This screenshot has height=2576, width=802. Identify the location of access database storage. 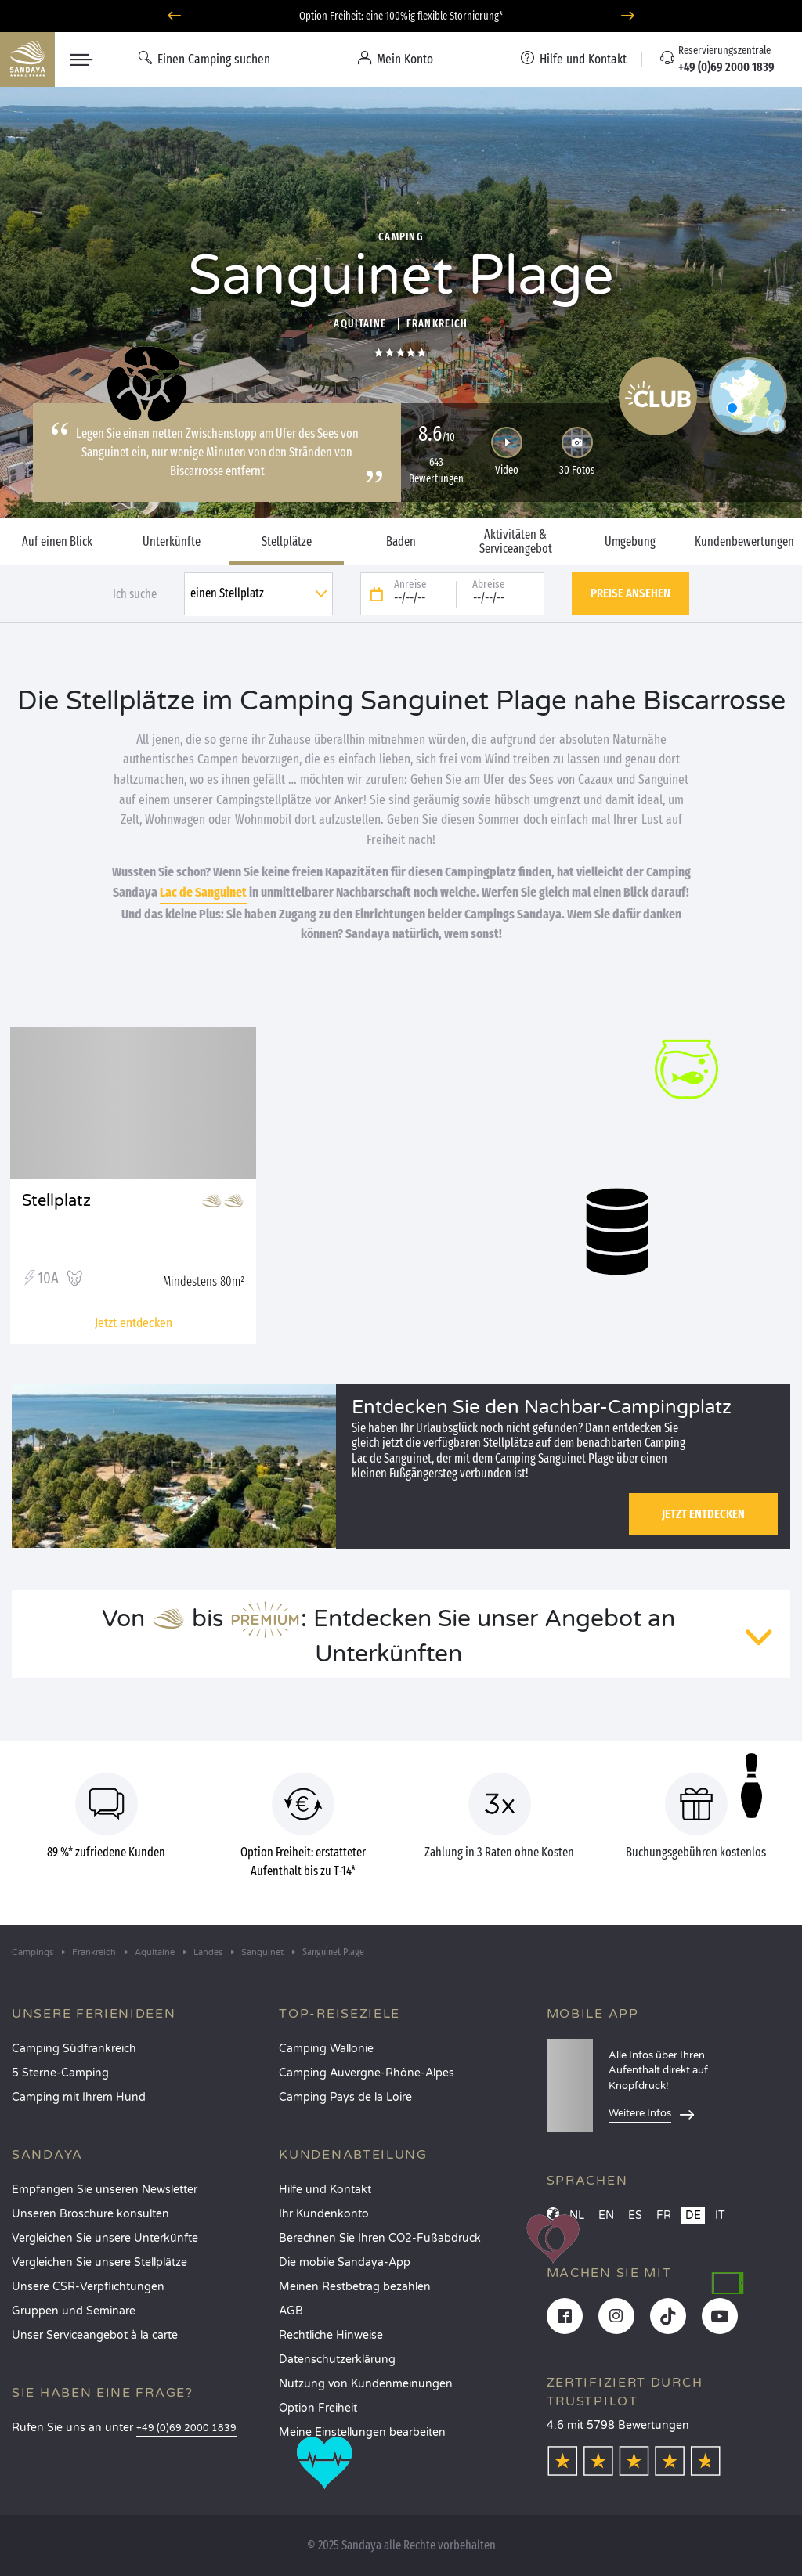
(617, 1232).